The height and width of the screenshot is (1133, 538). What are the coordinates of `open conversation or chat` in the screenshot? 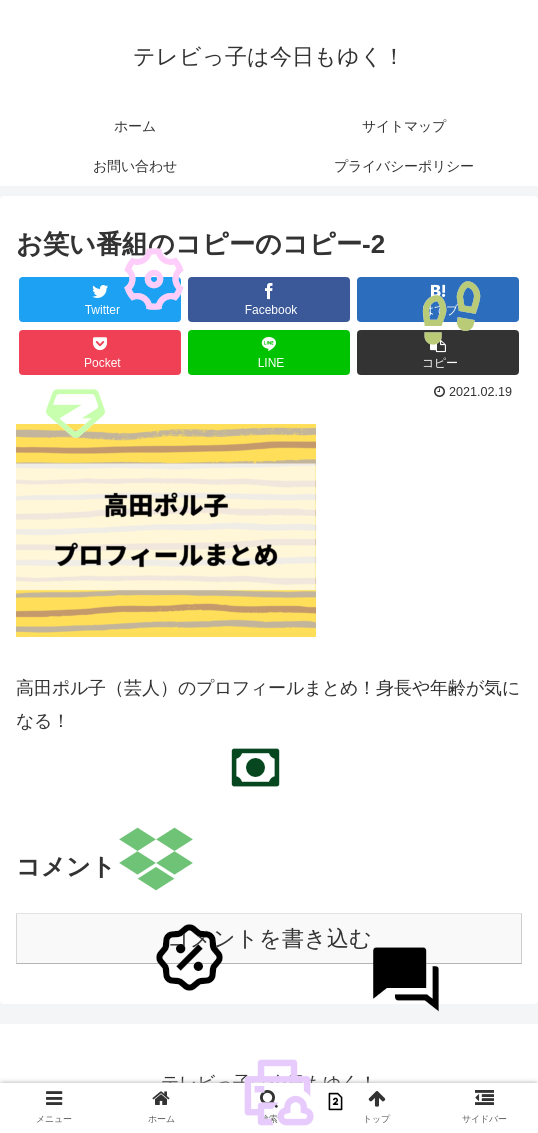 It's located at (407, 975).